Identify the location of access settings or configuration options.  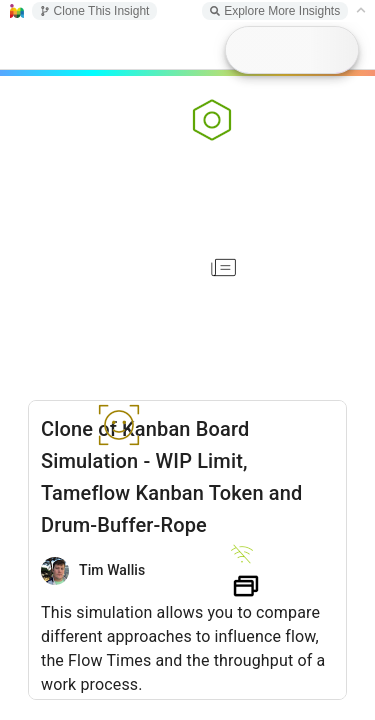
(212, 120).